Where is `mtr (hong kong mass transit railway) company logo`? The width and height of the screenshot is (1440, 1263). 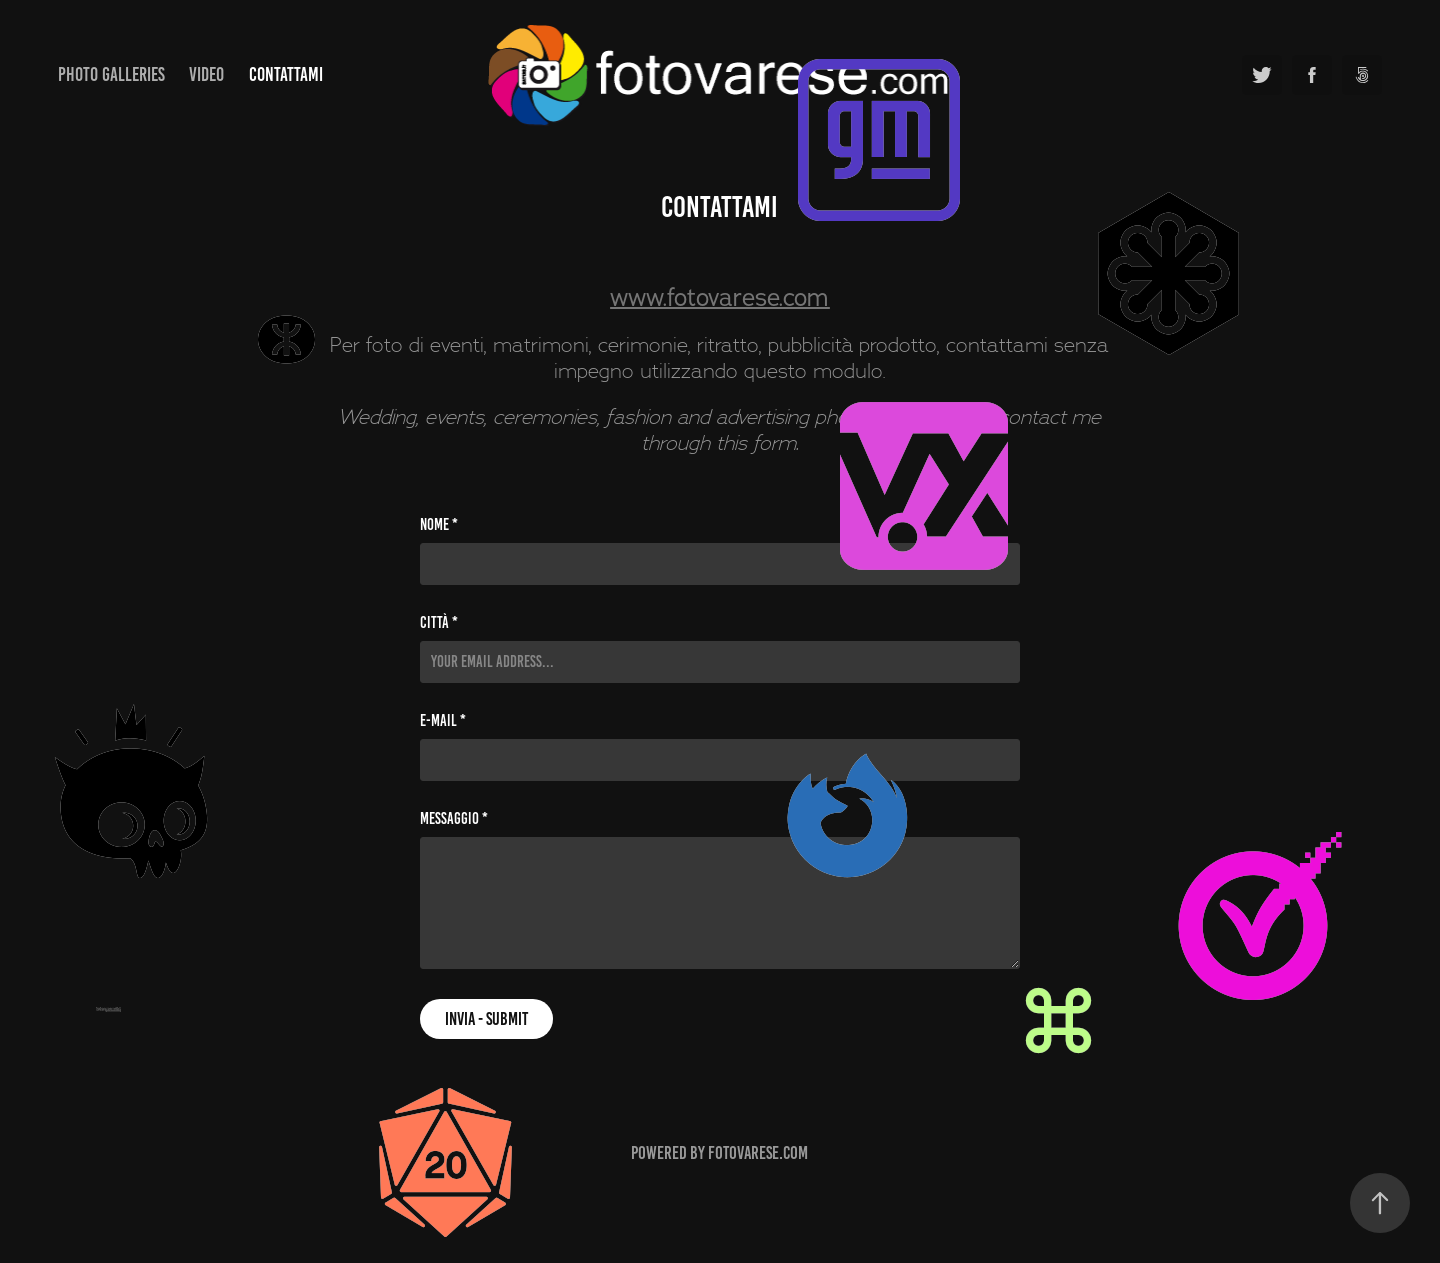
mtr (hong kong mass transit railway) company logo is located at coordinates (286, 339).